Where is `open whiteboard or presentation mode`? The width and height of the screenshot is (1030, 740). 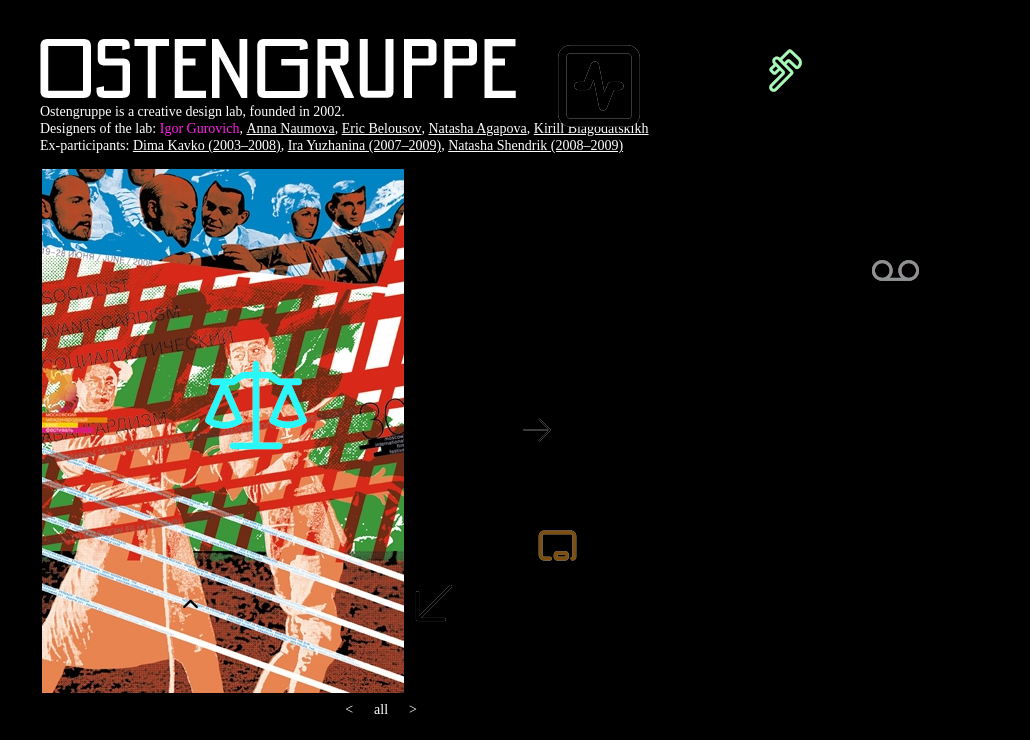
open whiteboard or presentation mode is located at coordinates (557, 545).